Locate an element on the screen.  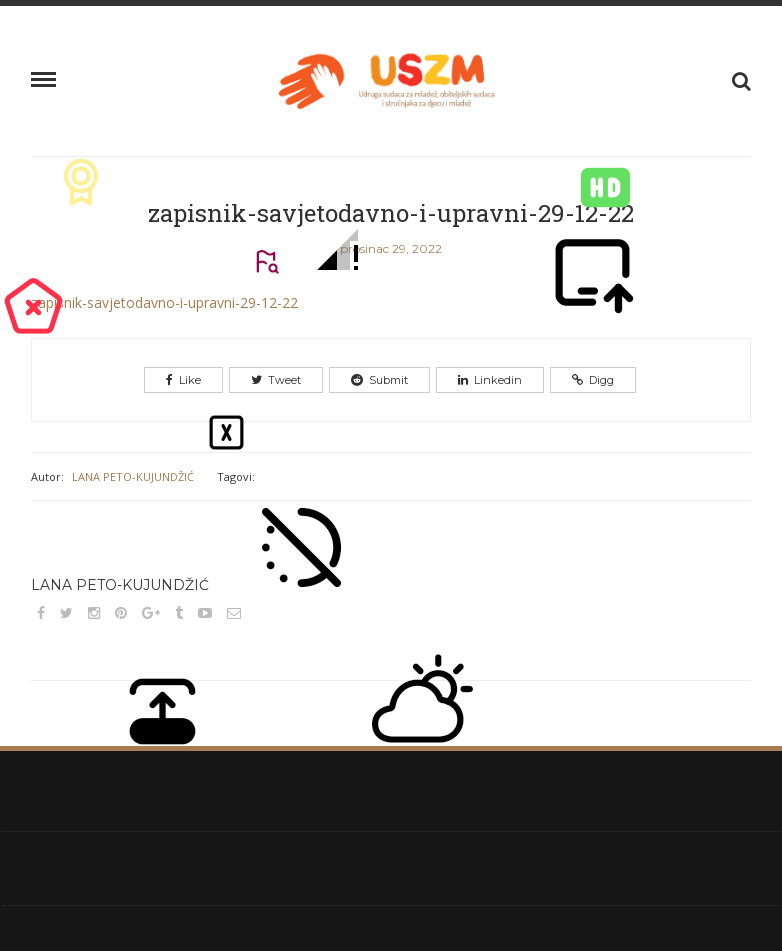
close or dismiss a dialog box is located at coordinates (226, 432).